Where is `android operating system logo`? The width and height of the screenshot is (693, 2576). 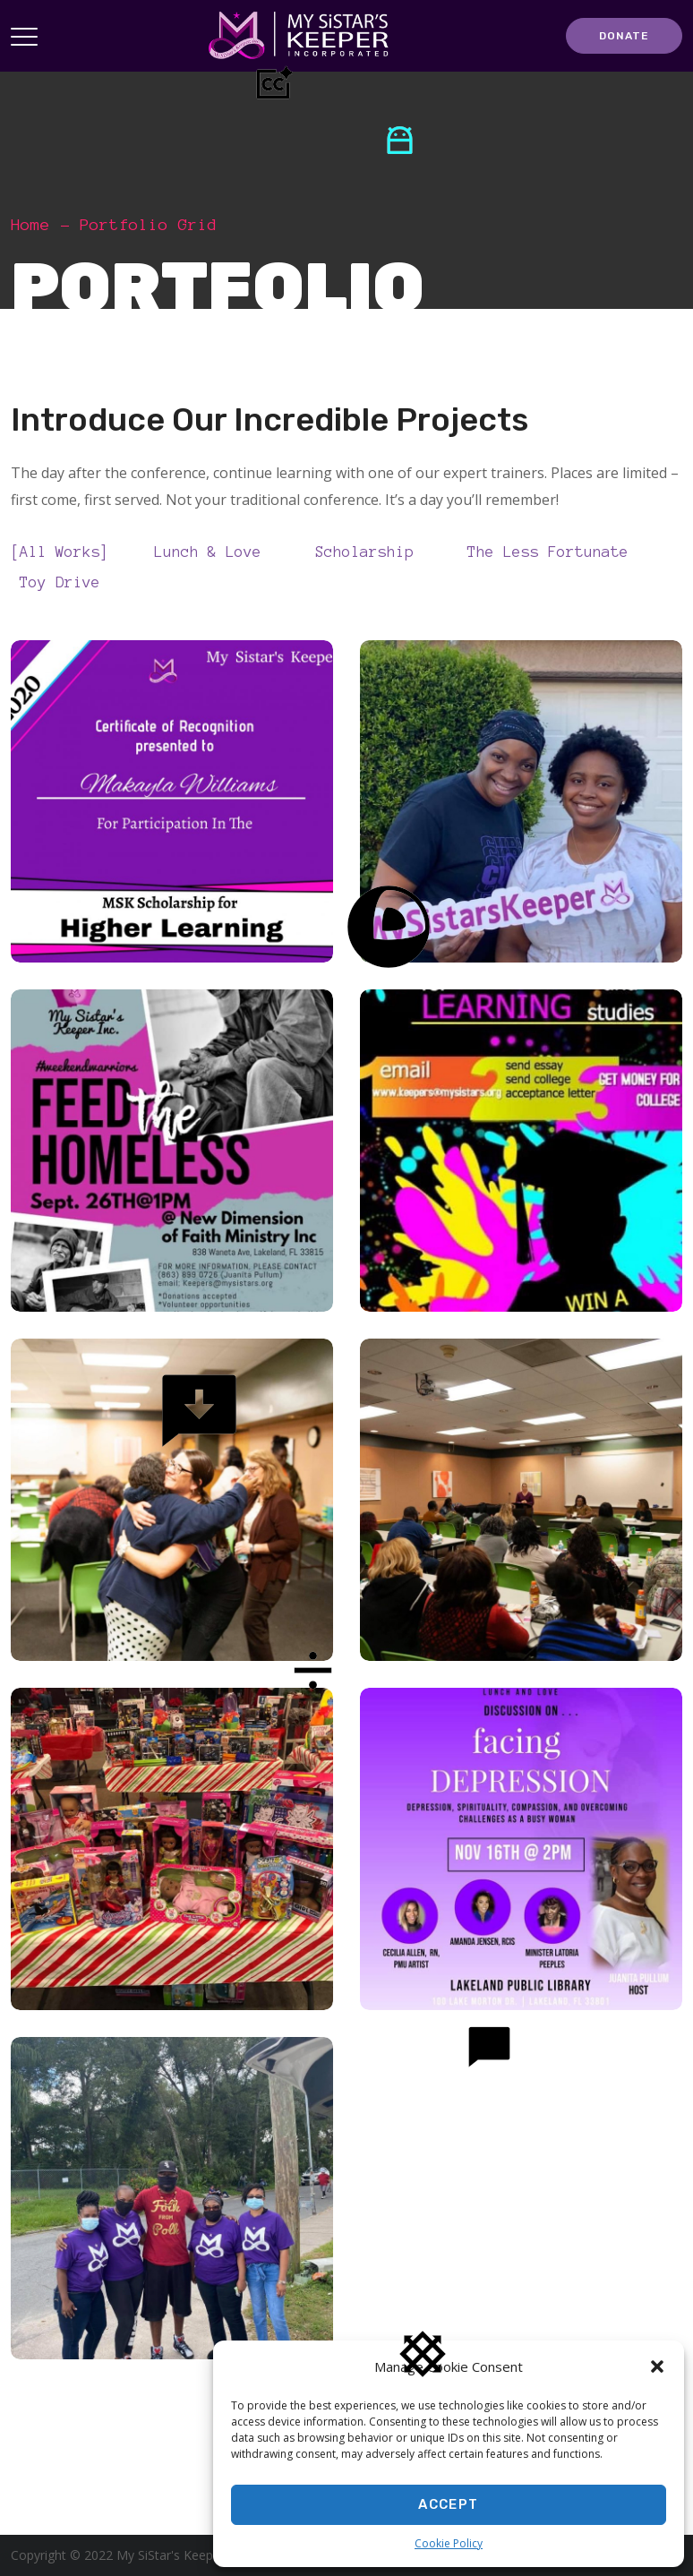
android operating system logo is located at coordinates (399, 140).